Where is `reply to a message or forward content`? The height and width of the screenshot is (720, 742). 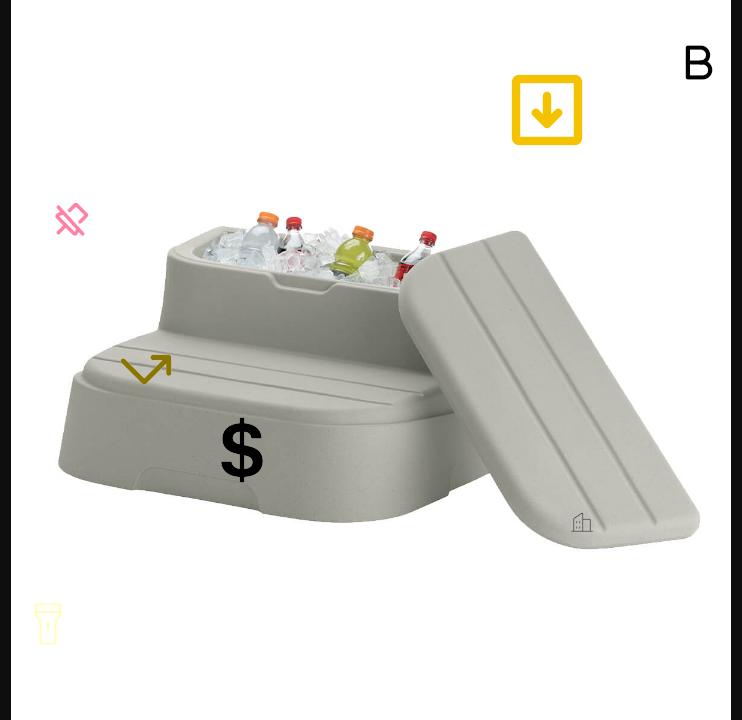 reply to a message or forward content is located at coordinates (146, 368).